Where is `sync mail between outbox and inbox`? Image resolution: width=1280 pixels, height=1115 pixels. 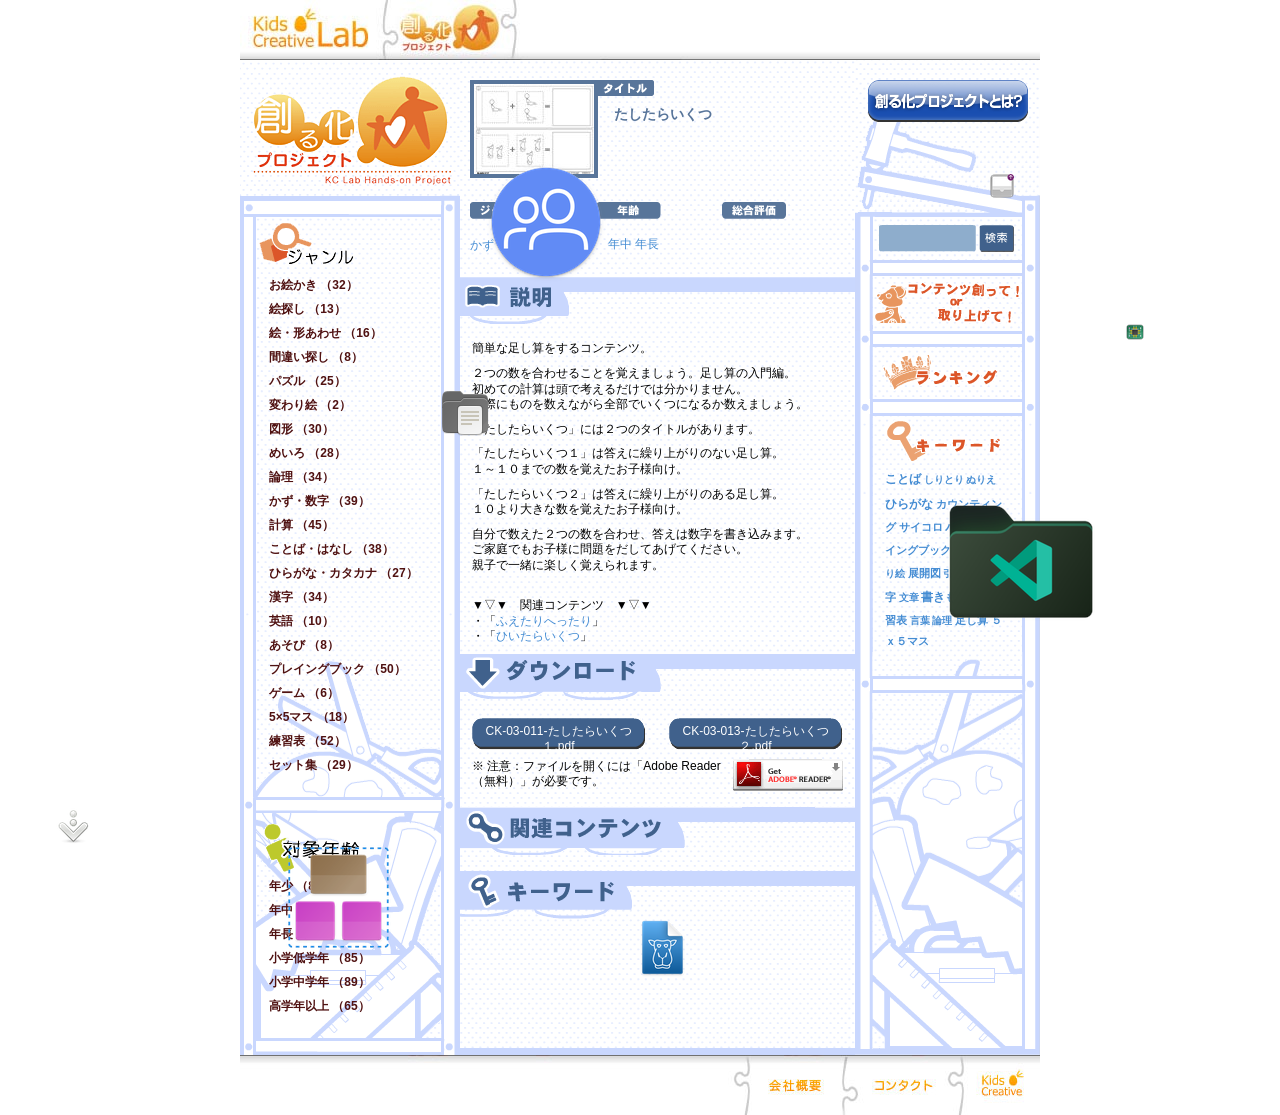 sync mail between outbox and inbox is located at coordinates (1002, 186).